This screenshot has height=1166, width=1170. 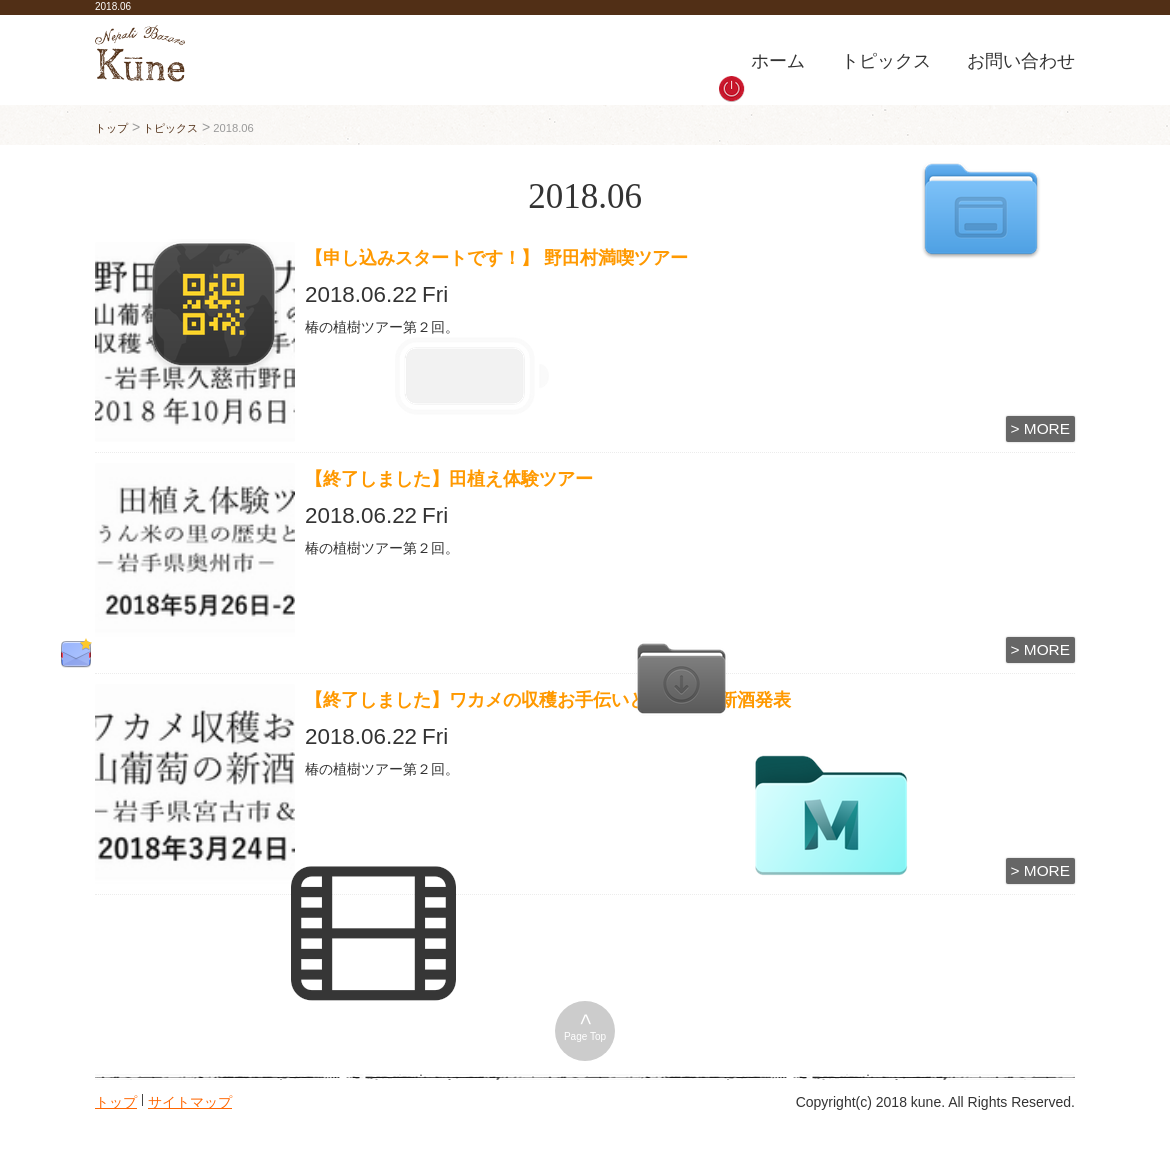 I want to click on shut down the system, so click(x=732, y=89).